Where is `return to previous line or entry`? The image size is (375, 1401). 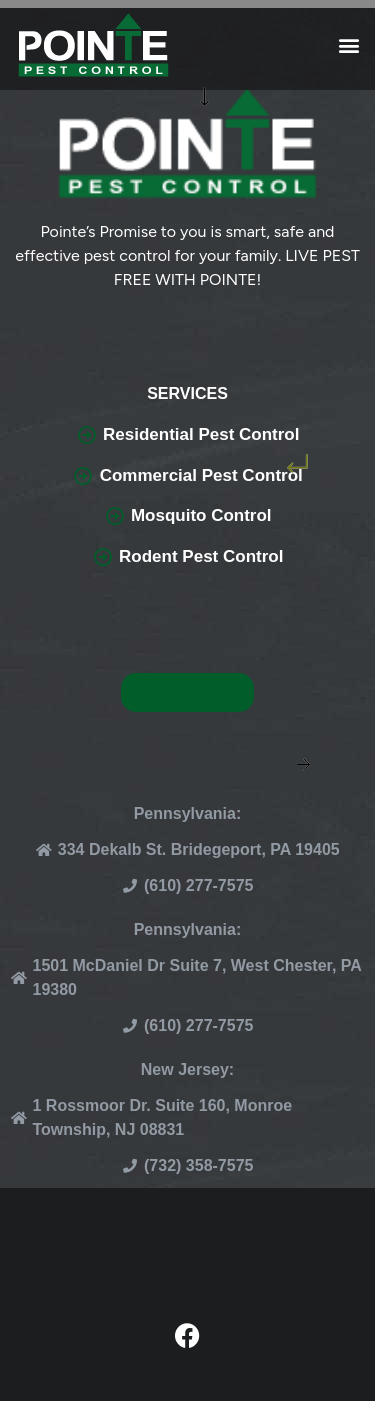
return to previous line or entry is located at coordinates (297, 463).